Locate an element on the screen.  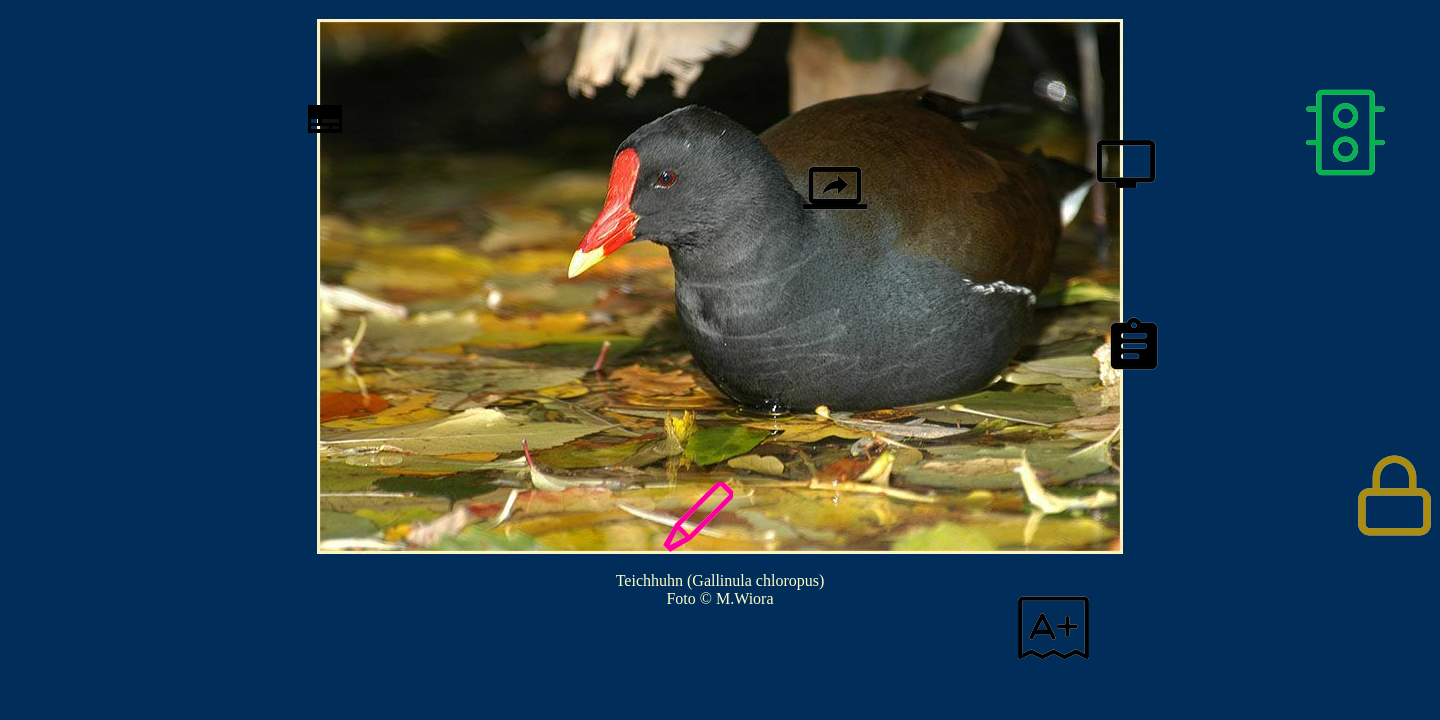
edit this item is located at coordinates (698, 517).